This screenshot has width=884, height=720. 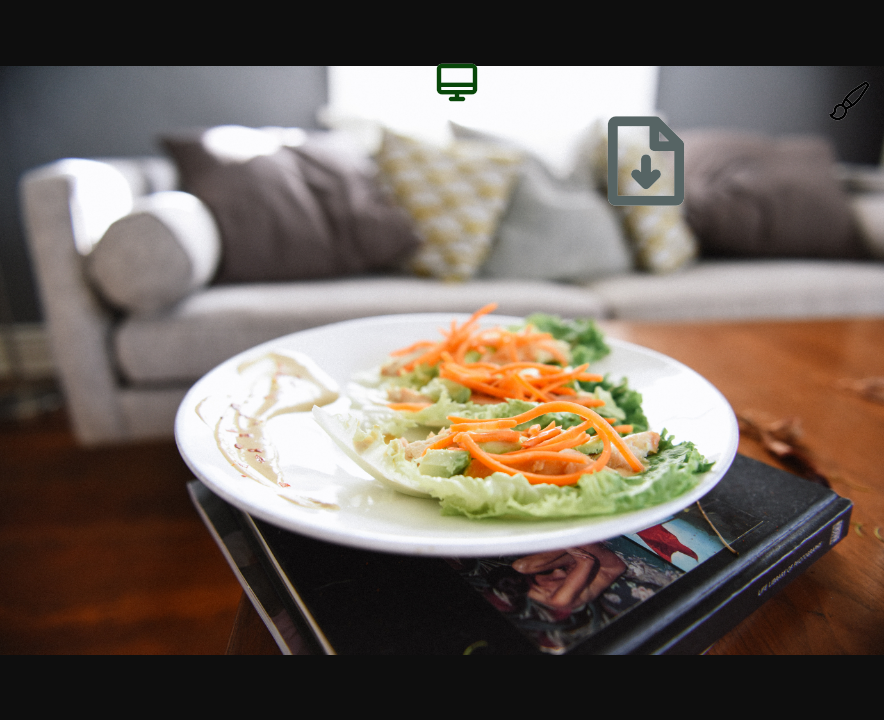 I want to click on access drawing or painting tools, so click(x=850, y=101).